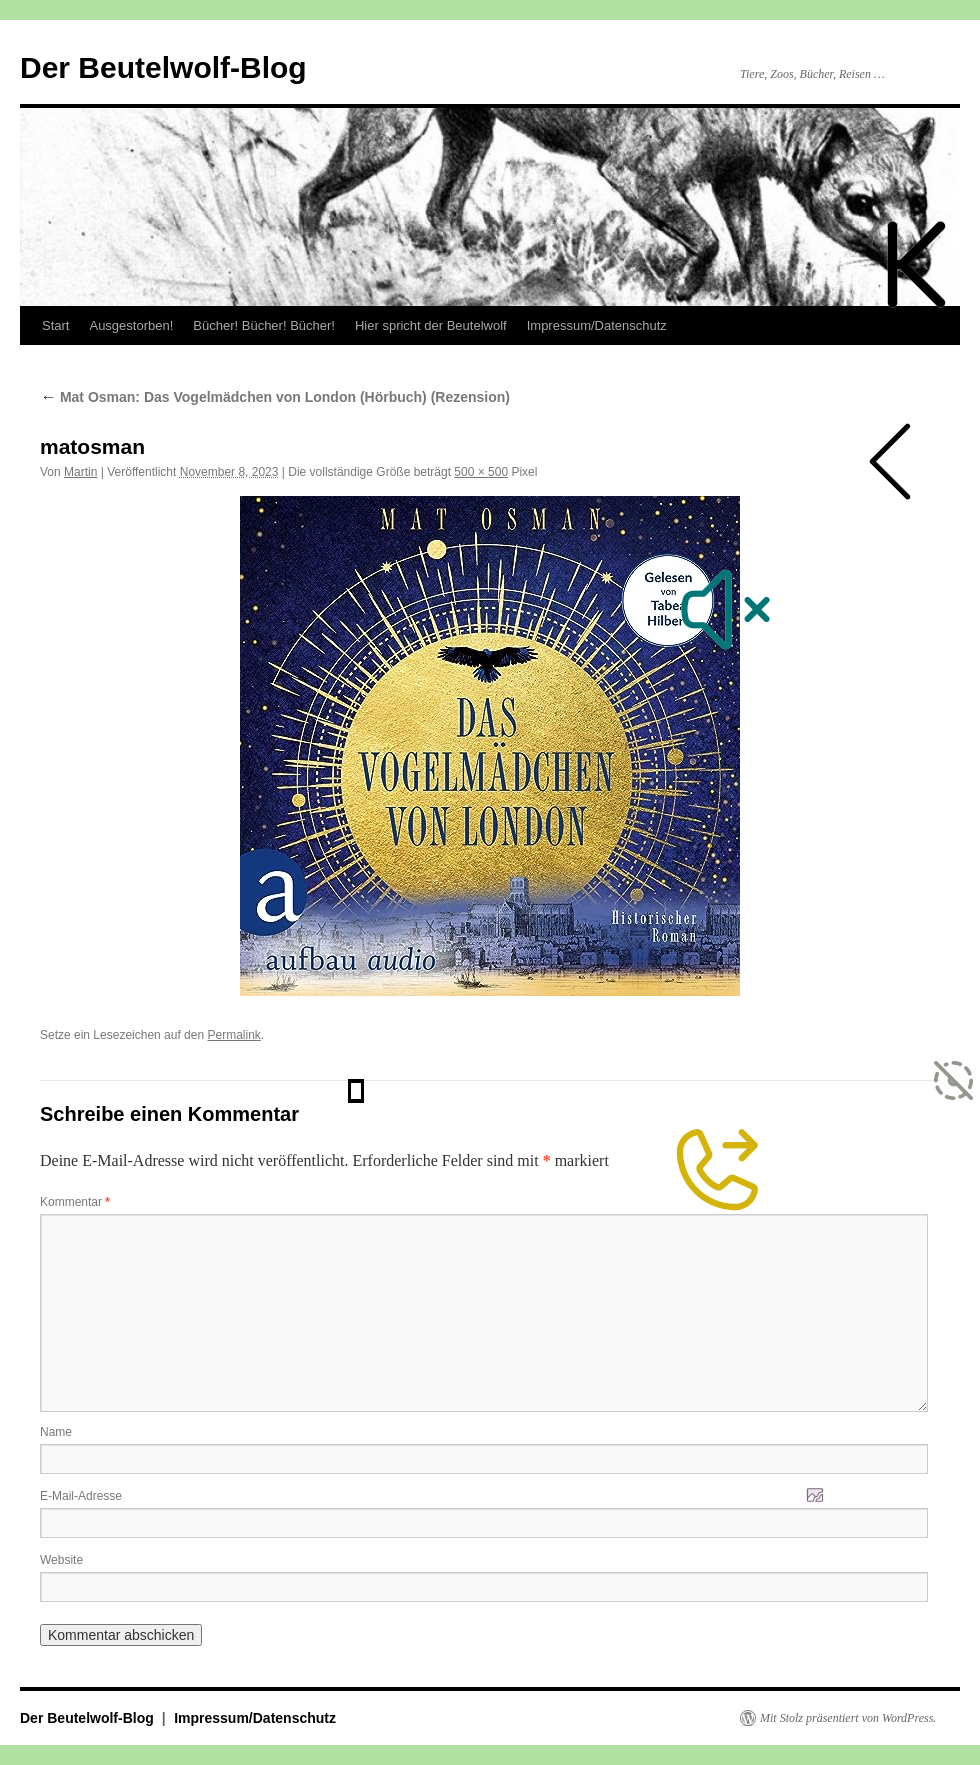  What do you see at coordinates (893, 461) in the screenshot?
I see `go back to the previous screen` at bounding box center [893, 461].